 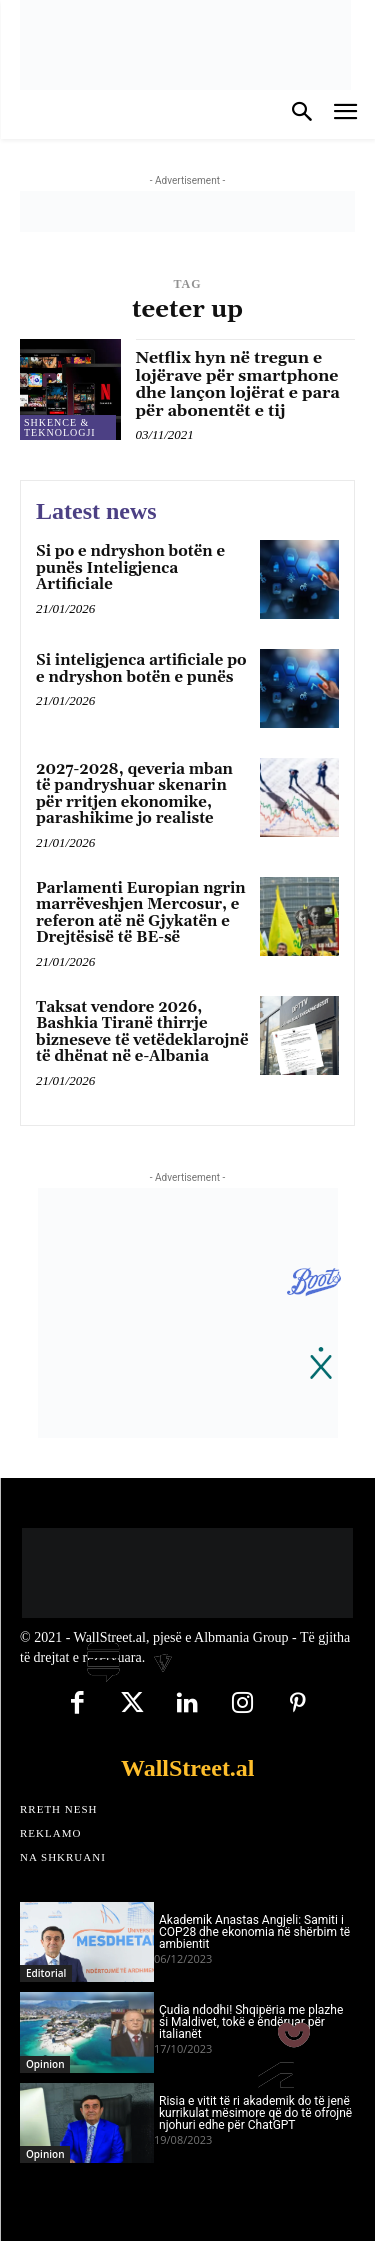 What do you see at coordinates (163, 1663) in the screenshot?
I see `vite framework logo` at bounding box center [163, 1663].